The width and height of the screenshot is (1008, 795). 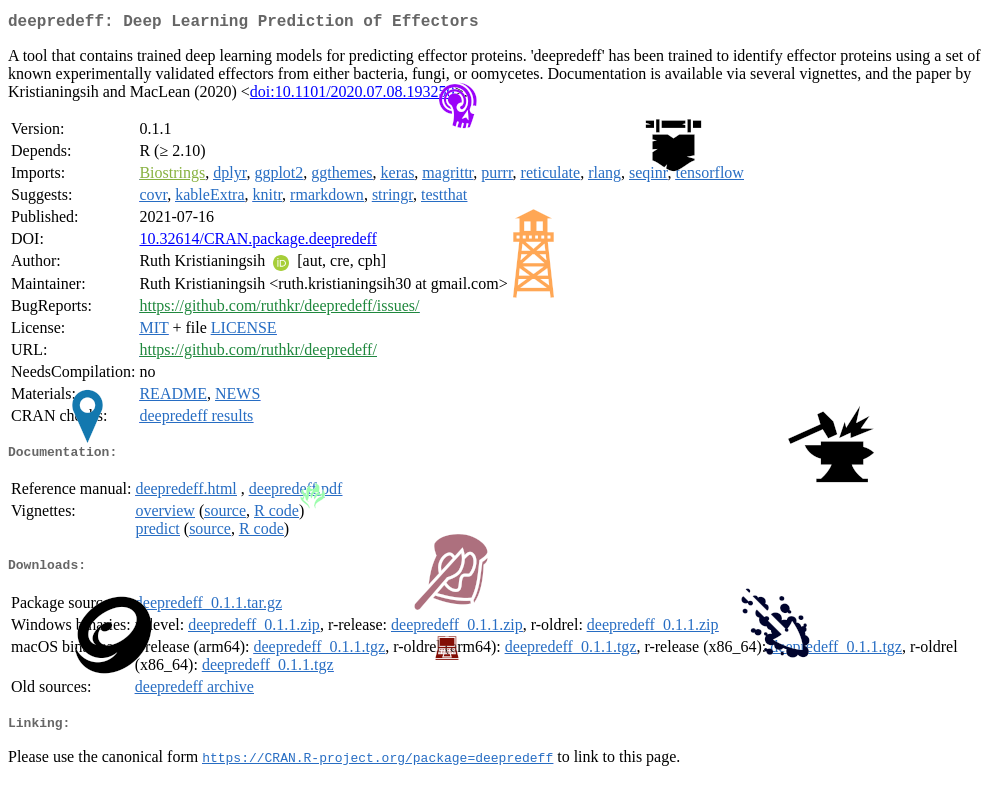 I want to click on activate fire attack ability, so click(x=312, y=495).